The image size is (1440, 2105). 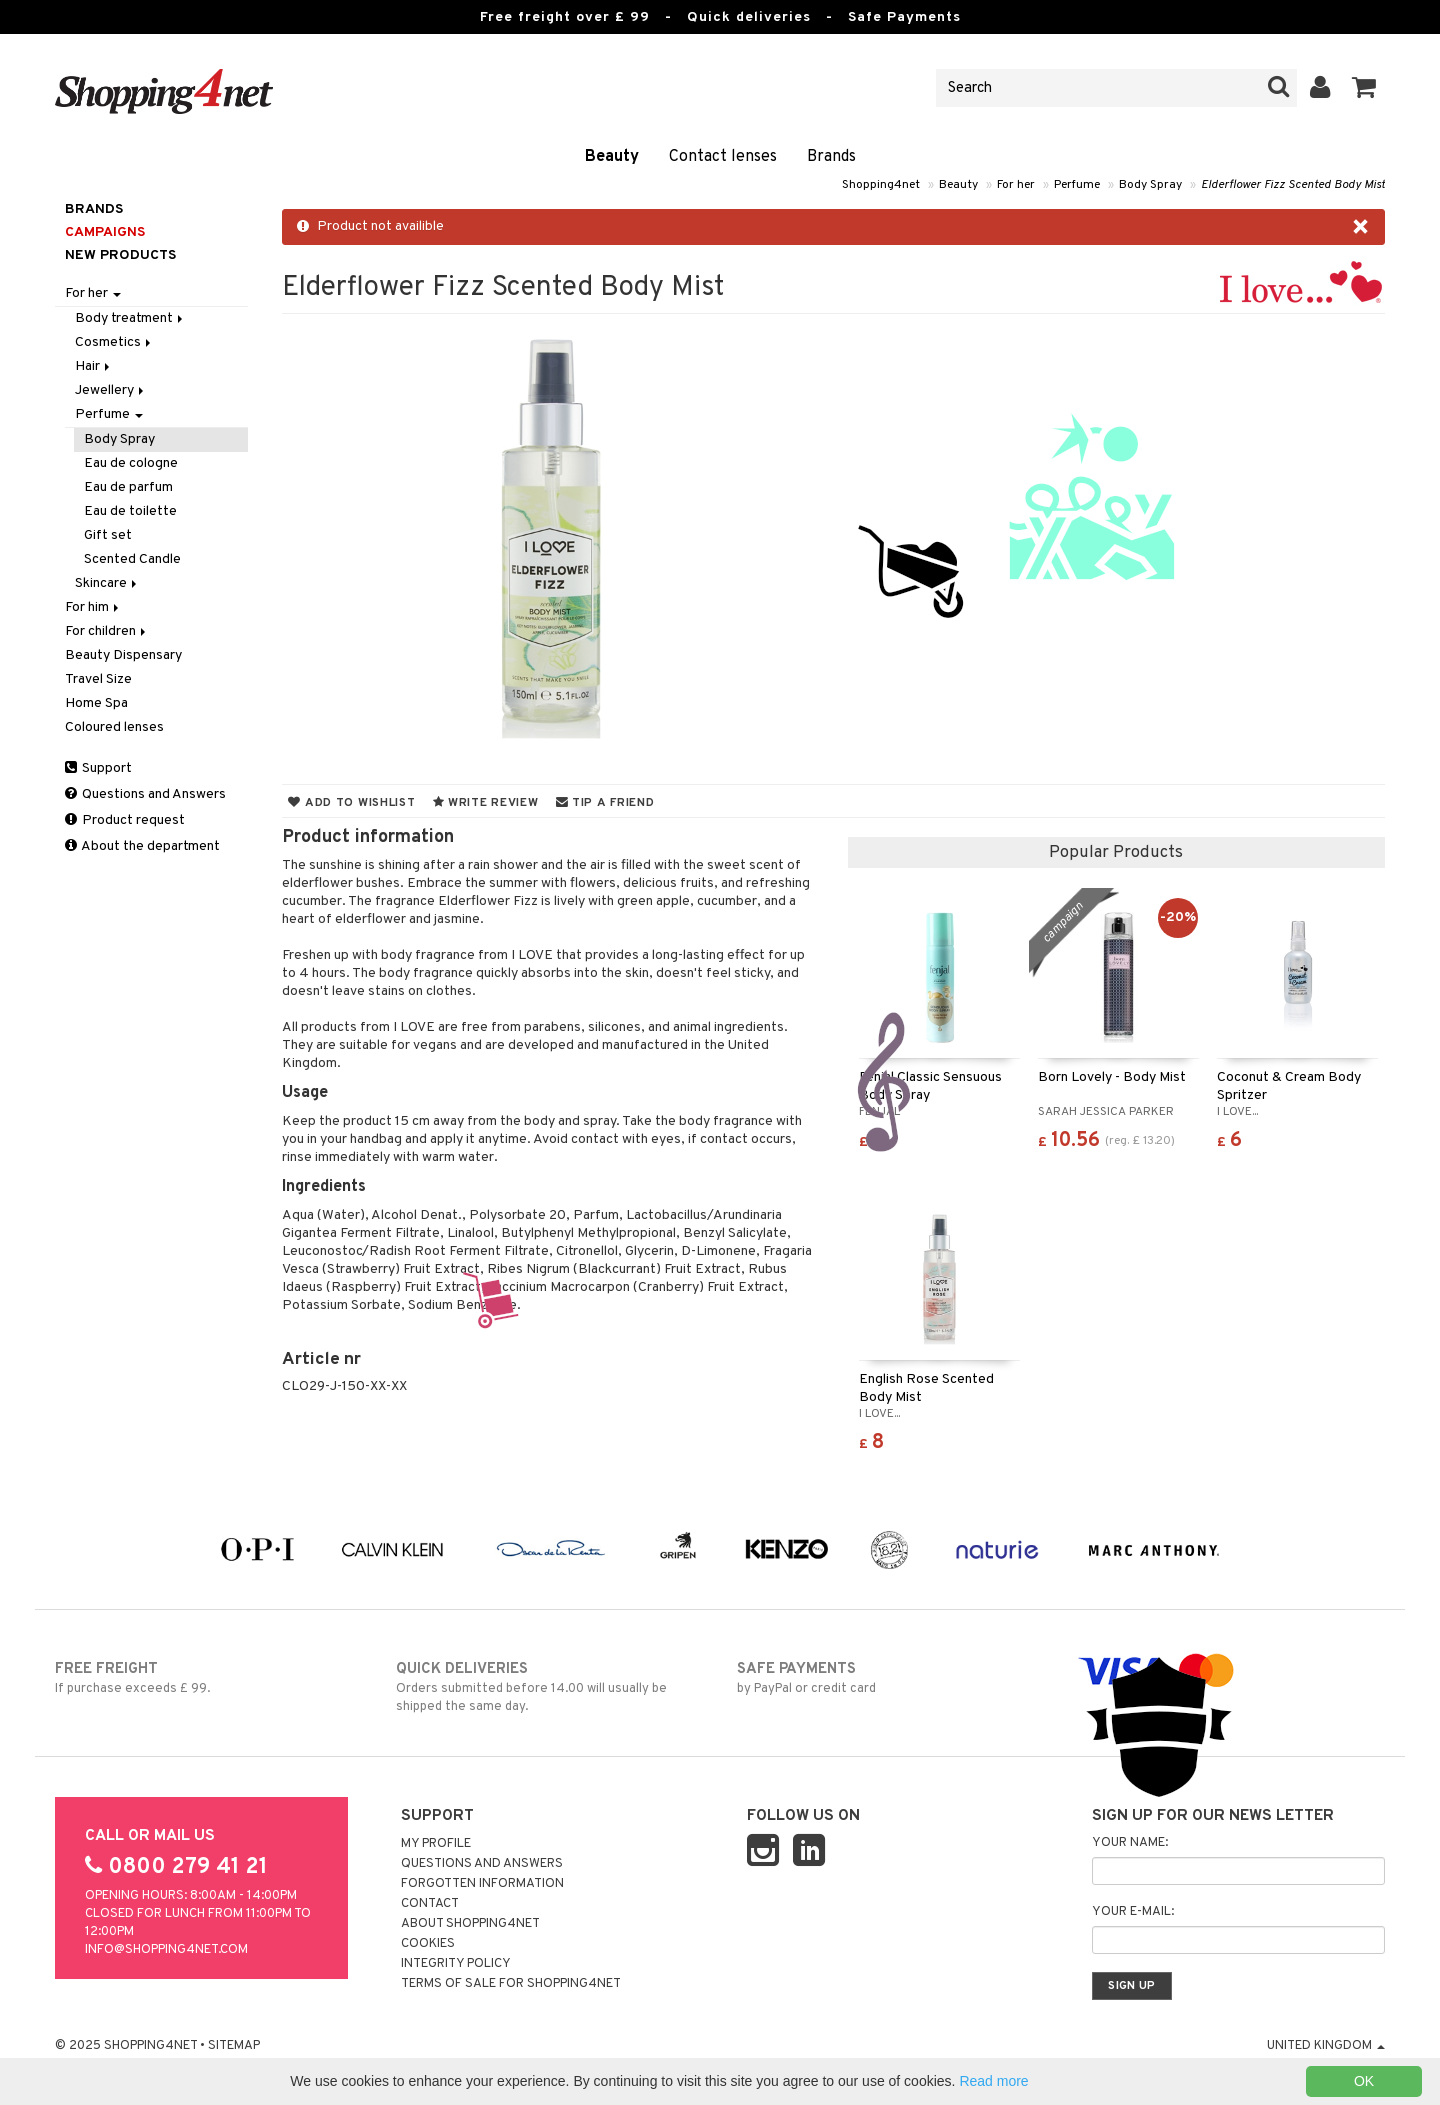 What do you see at coordinates (492, 1298) in the screenshot?
I see `view shipping or delivery options` at bounding box center [492, 1298].